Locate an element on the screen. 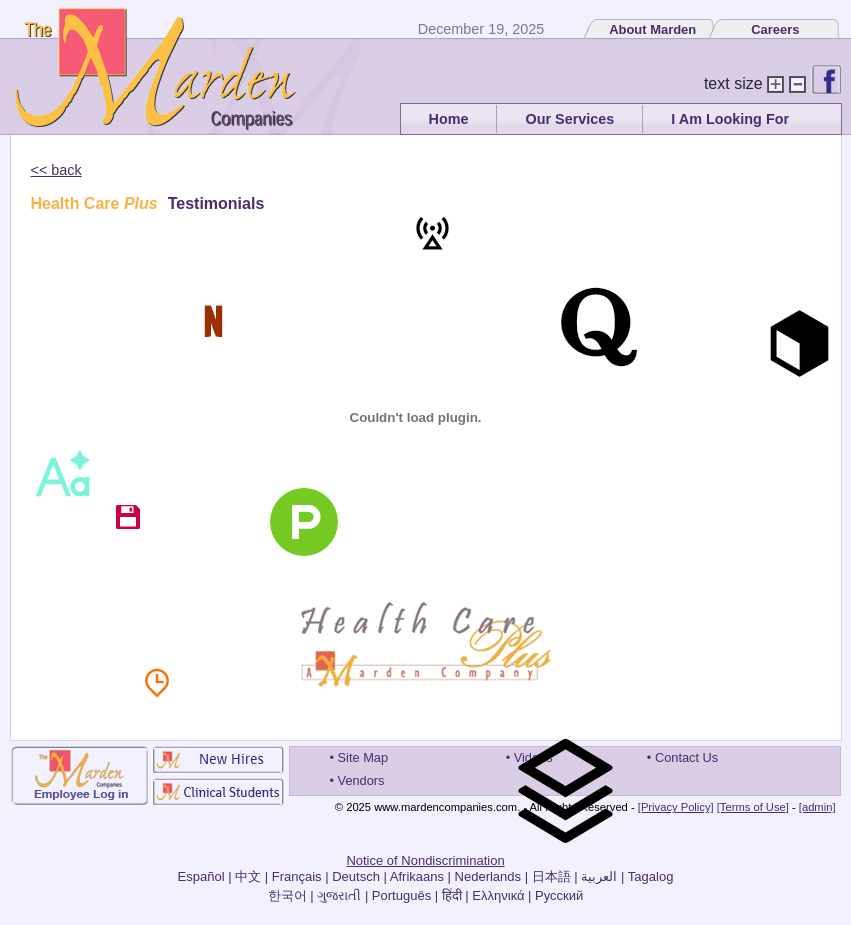  open 3D modeling or design tools is located at coordinates (799, 343).